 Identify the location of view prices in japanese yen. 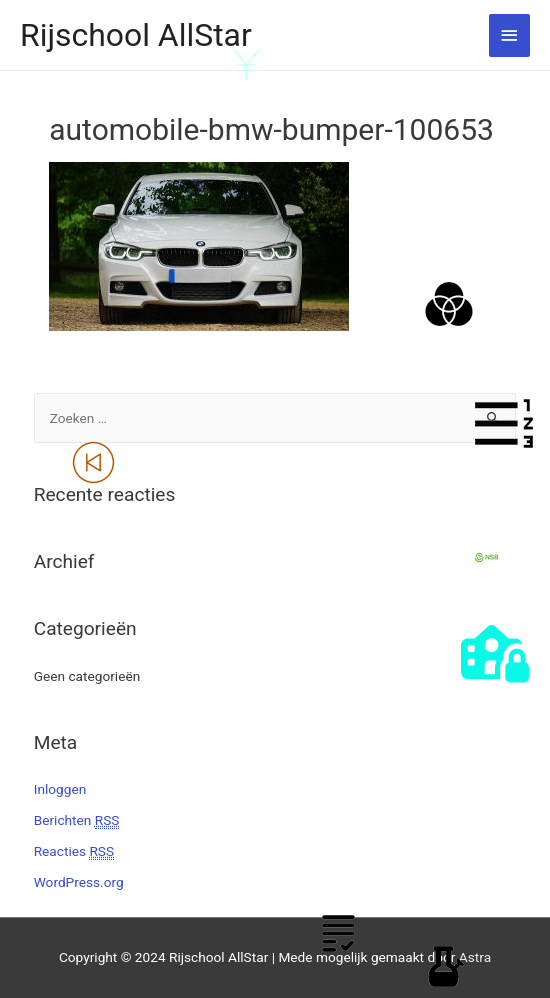
(246, 63).